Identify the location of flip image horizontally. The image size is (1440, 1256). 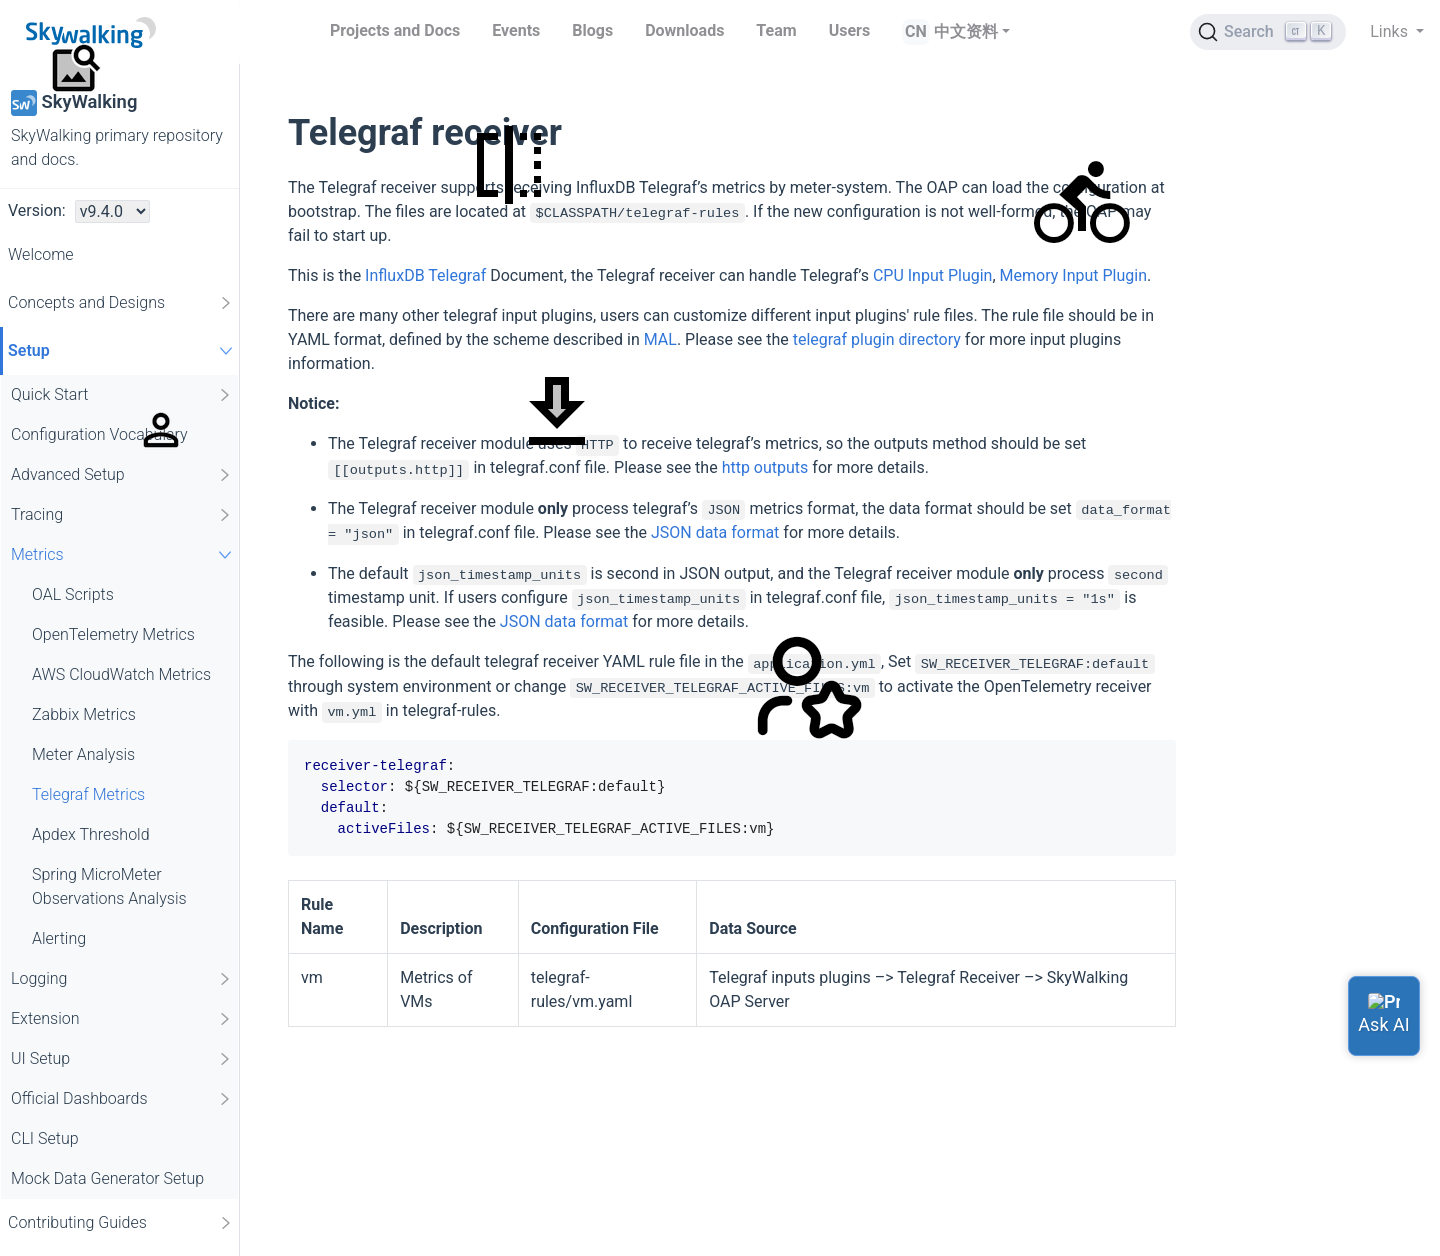
(509, 165).